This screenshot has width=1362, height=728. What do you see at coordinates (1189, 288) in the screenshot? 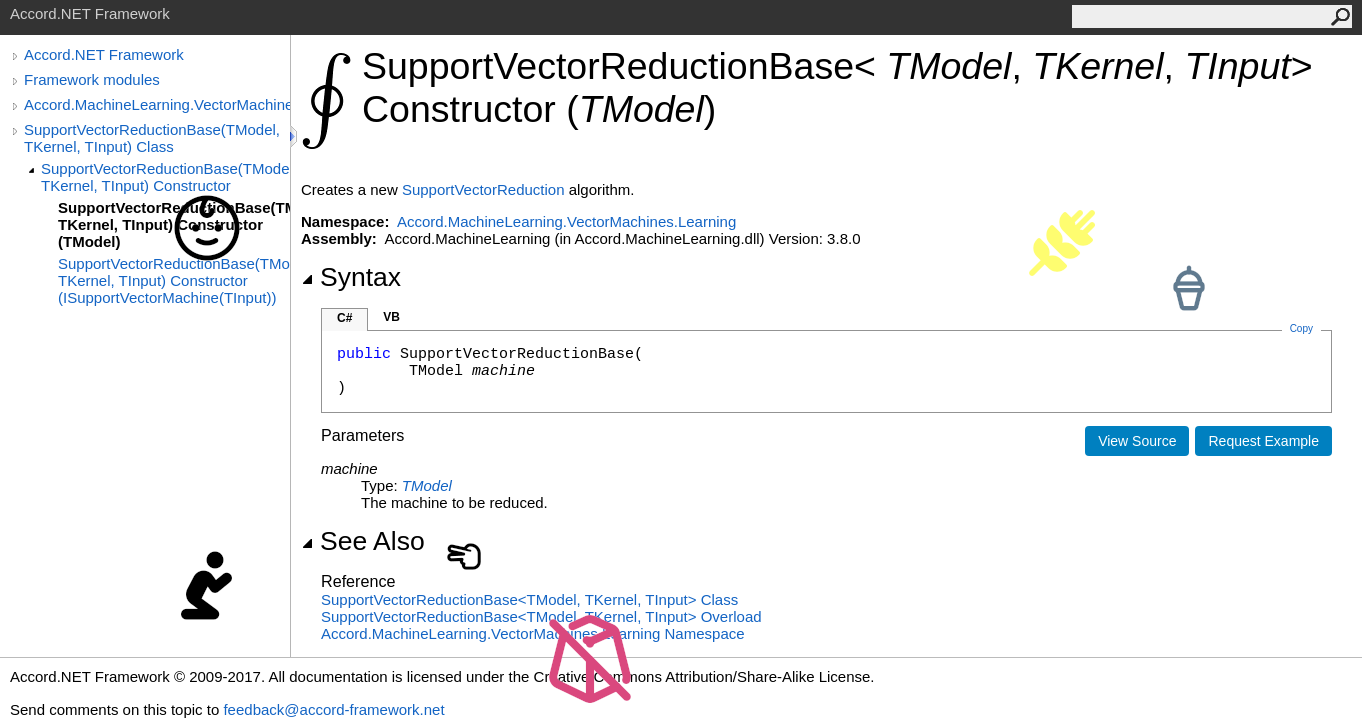
I see `browse smoothie or milkshake options` at bounding box center [1189, 288].